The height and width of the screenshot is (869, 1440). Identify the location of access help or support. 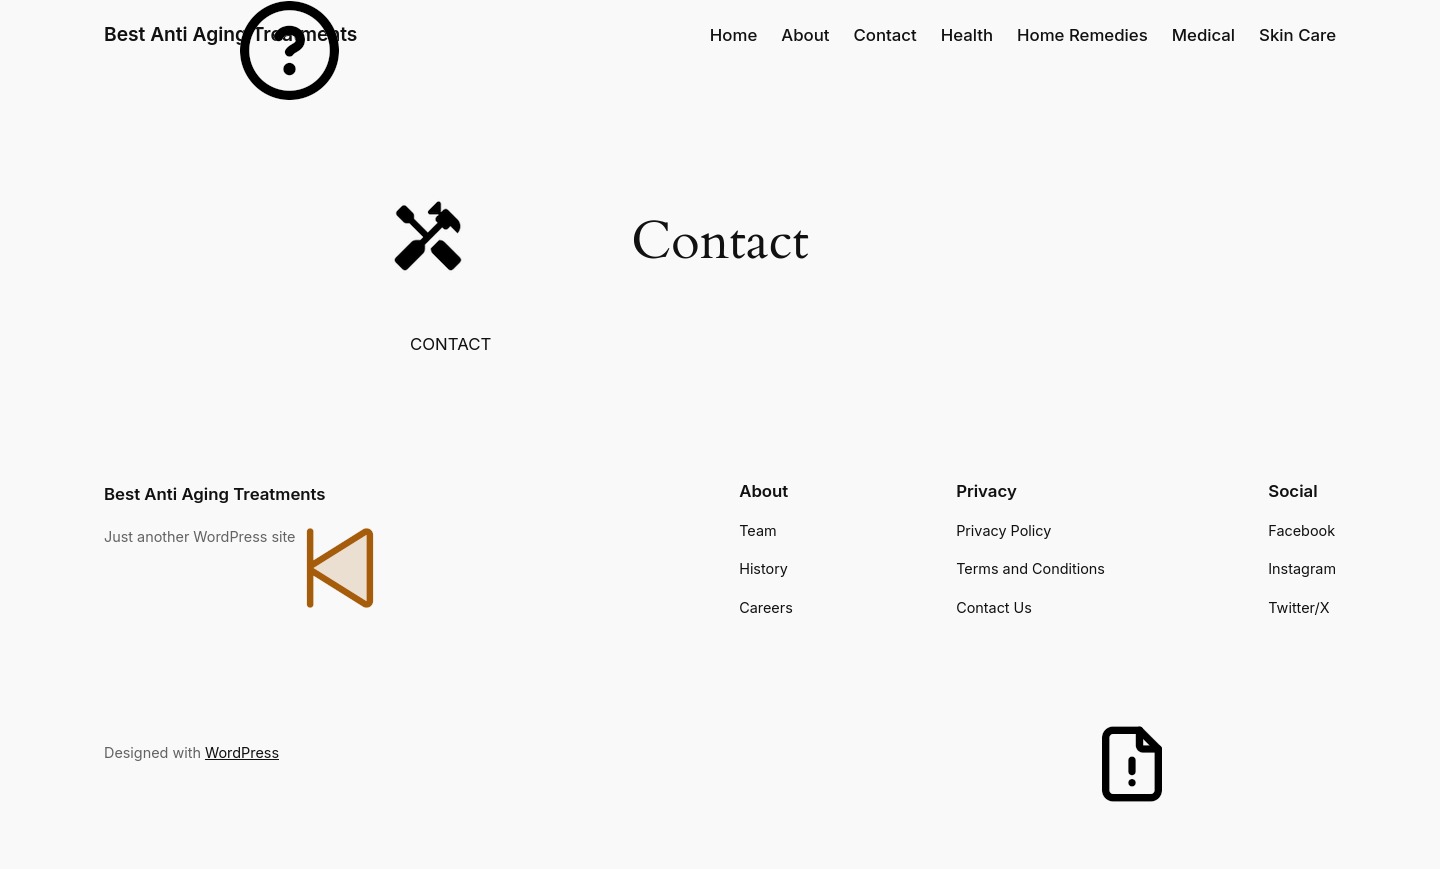
(289, 50).